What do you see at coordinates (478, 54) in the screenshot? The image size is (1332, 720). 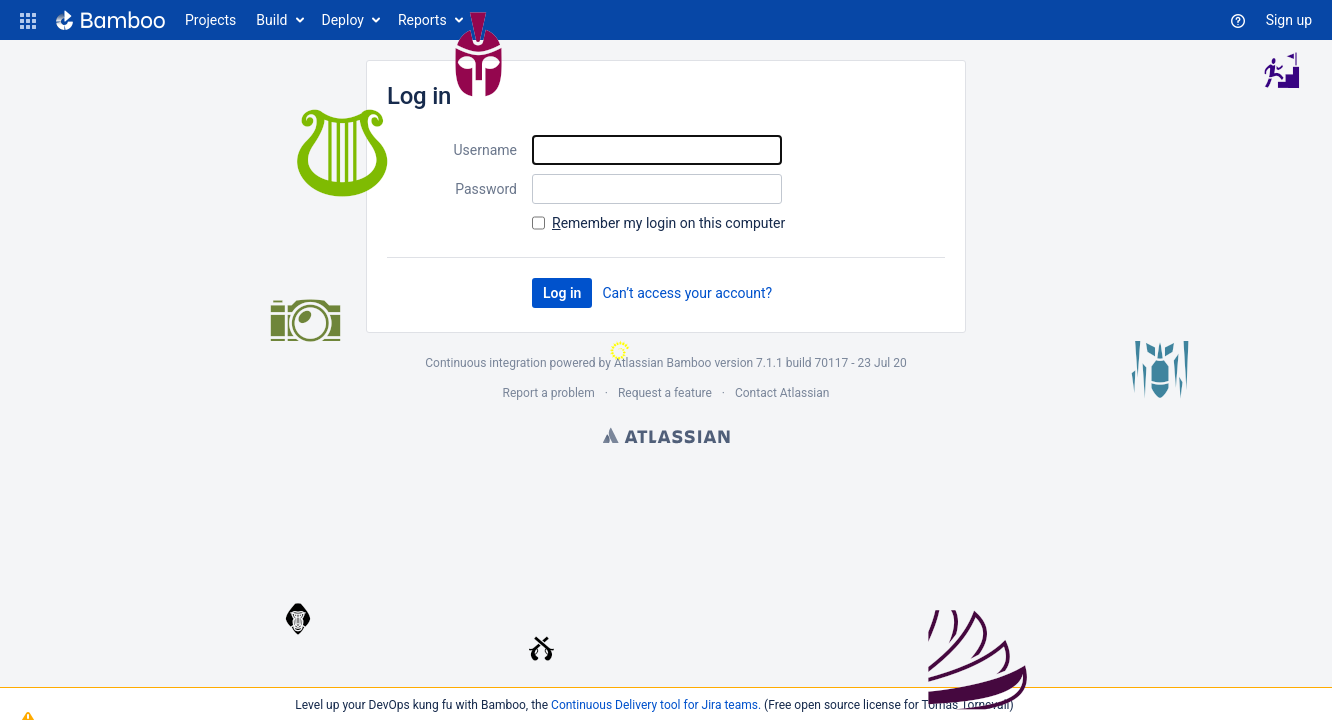 I see `select warrior or knight character class` at bounding box center [478, 54].